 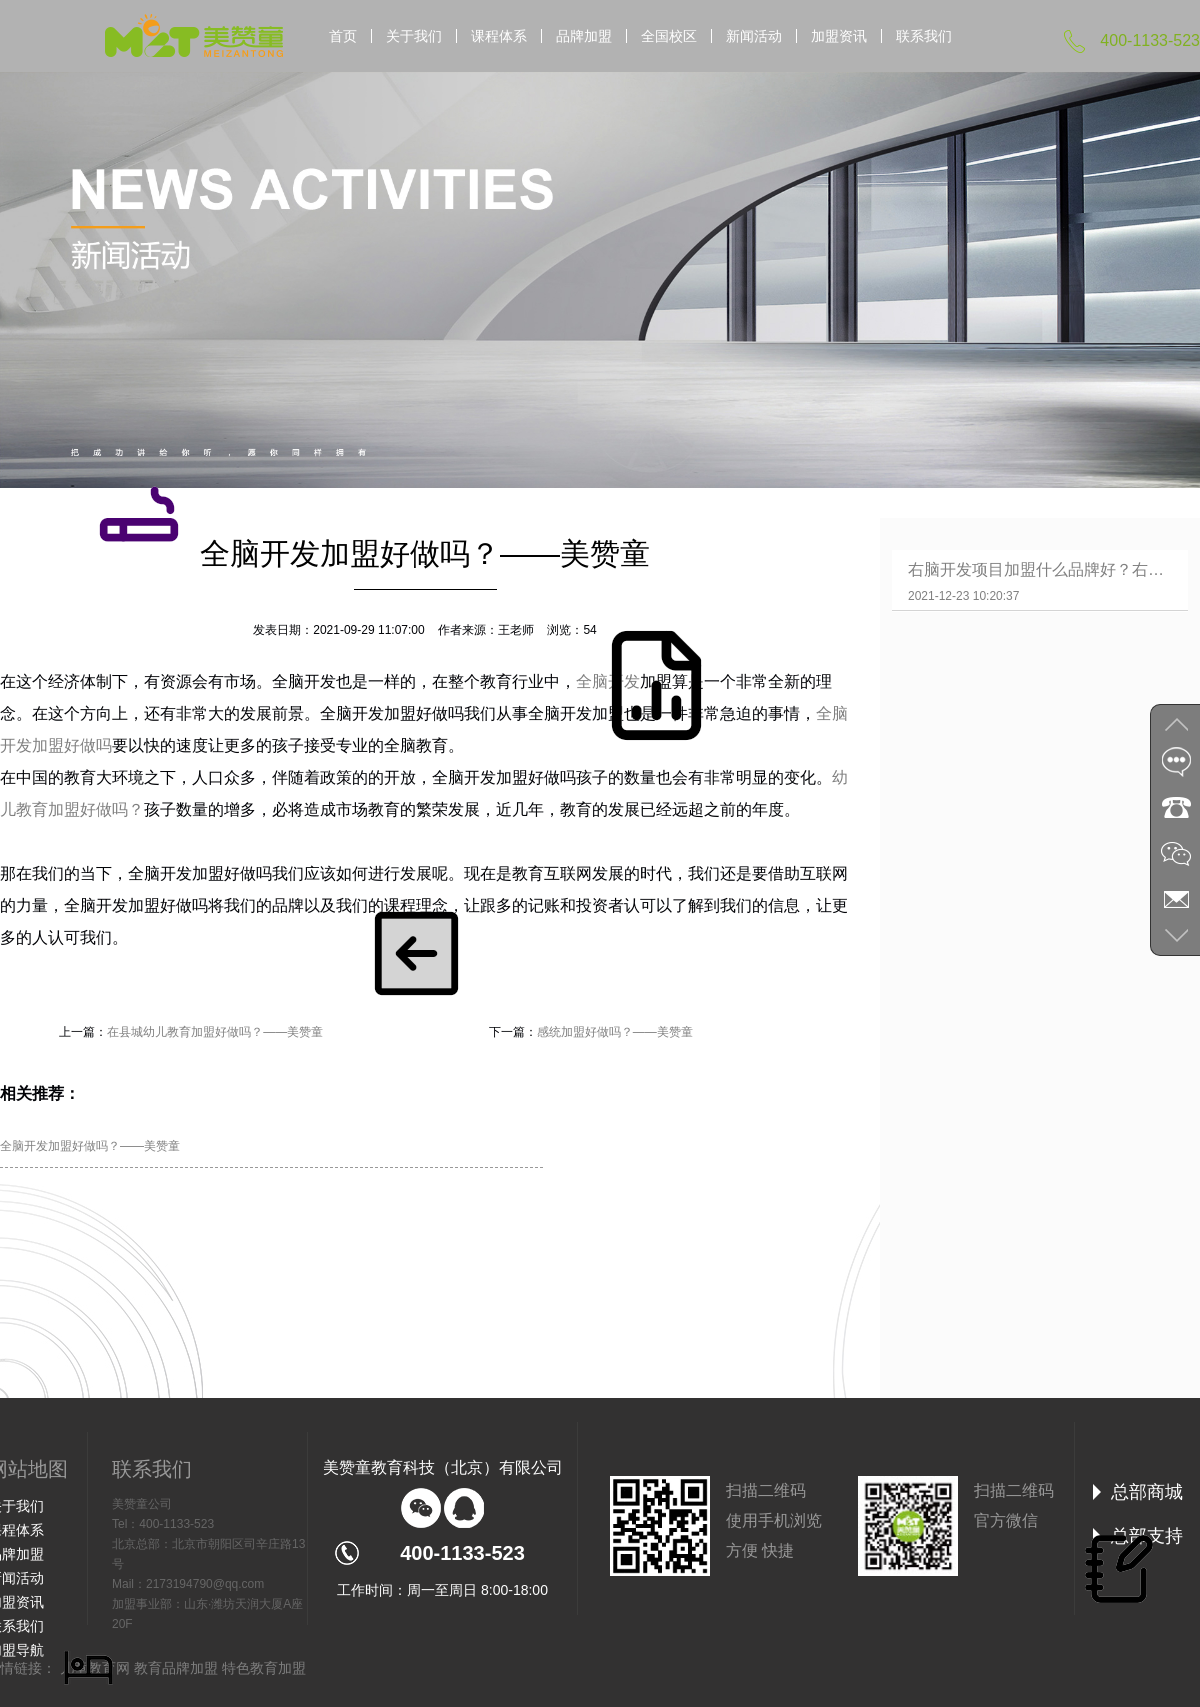 What do you see at coordinates (656, 685) in the screenshot?
I see `view report or analytics file` at bounding box center [656, 685].